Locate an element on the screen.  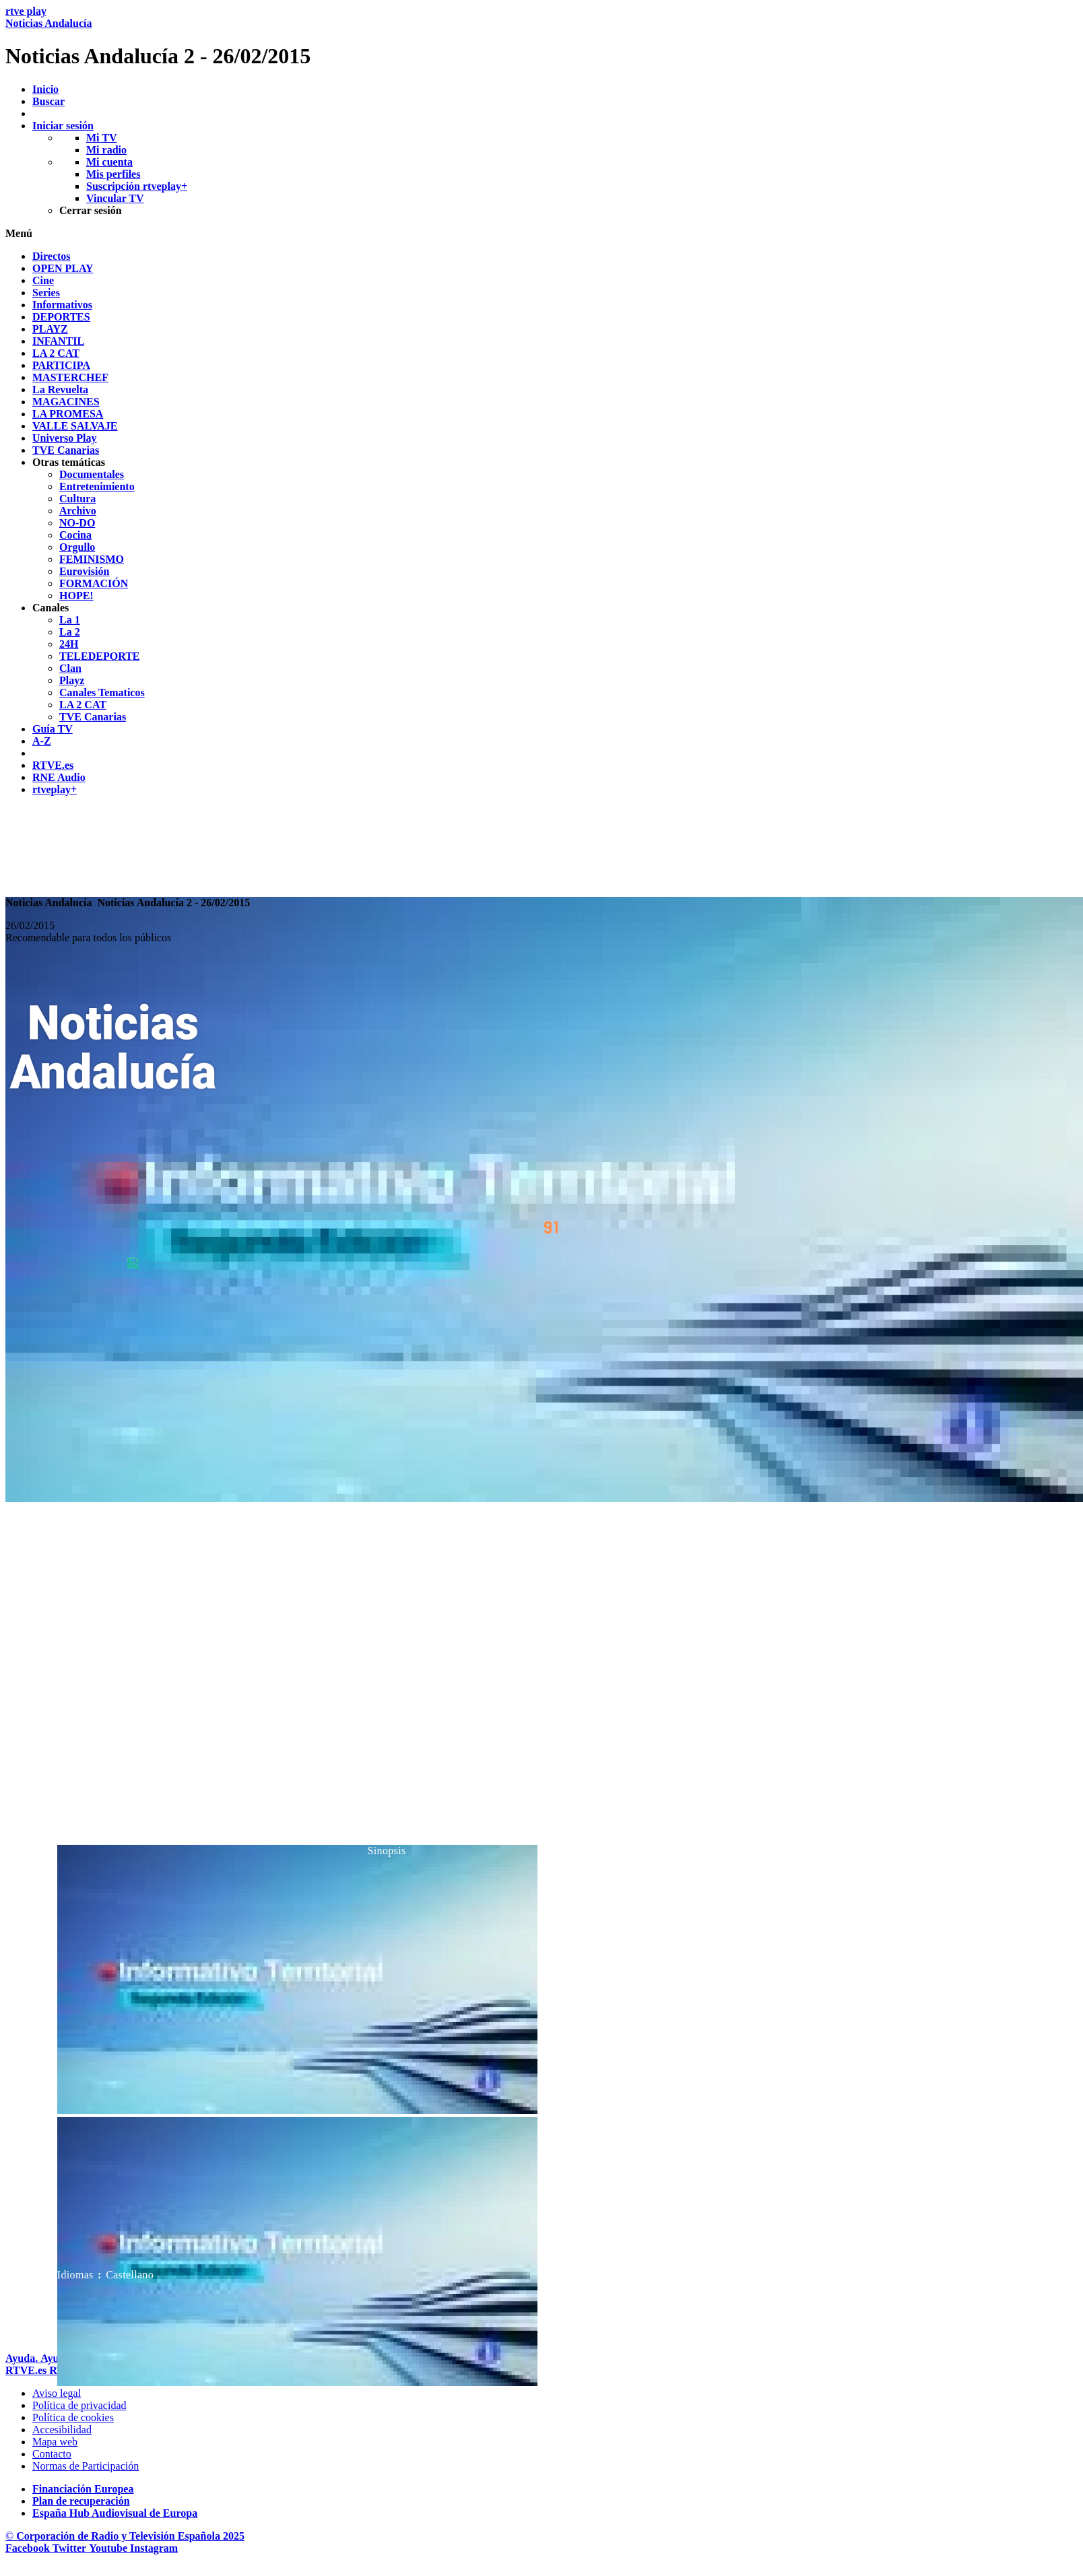
disable incognito or private browsing mode is located at coordinates (133, 1263).